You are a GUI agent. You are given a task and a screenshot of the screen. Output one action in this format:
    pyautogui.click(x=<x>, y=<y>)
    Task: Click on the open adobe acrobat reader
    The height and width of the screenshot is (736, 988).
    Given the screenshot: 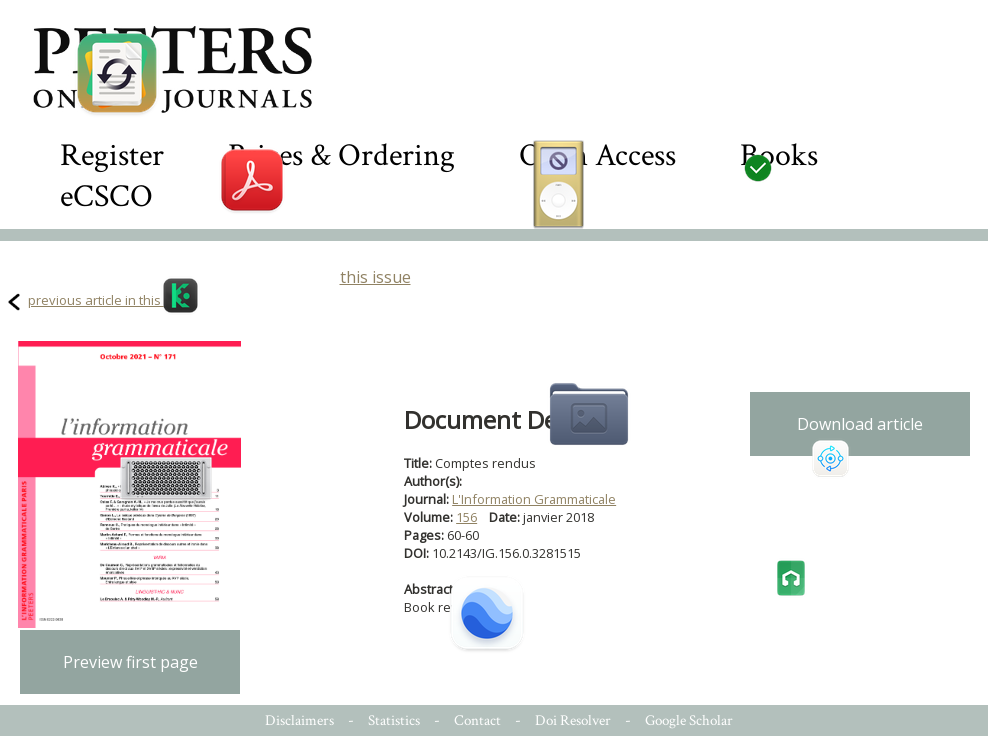 What is the action you would take?
    pyautogui.click(x=252, y=180)
    